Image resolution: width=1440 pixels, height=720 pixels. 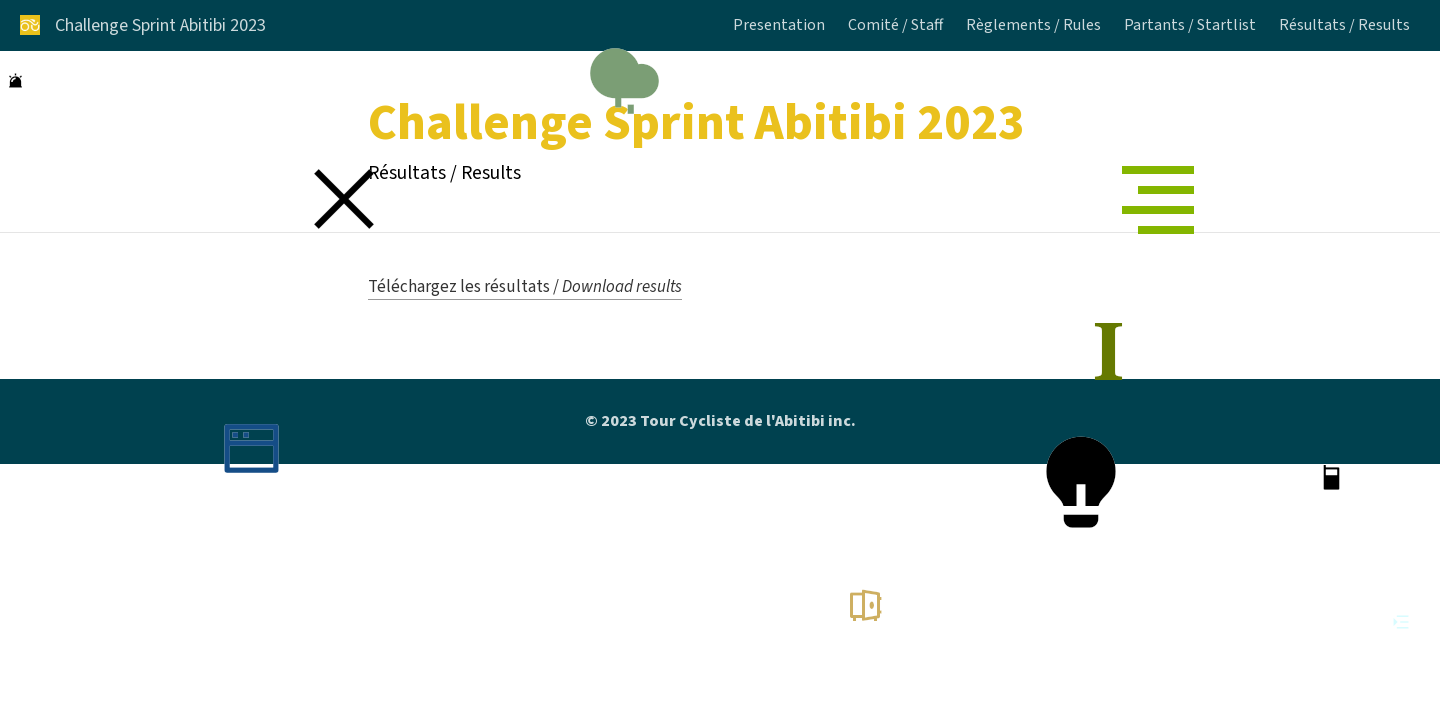 I want to click on open instapaper app, so click(x=1108, y=351).